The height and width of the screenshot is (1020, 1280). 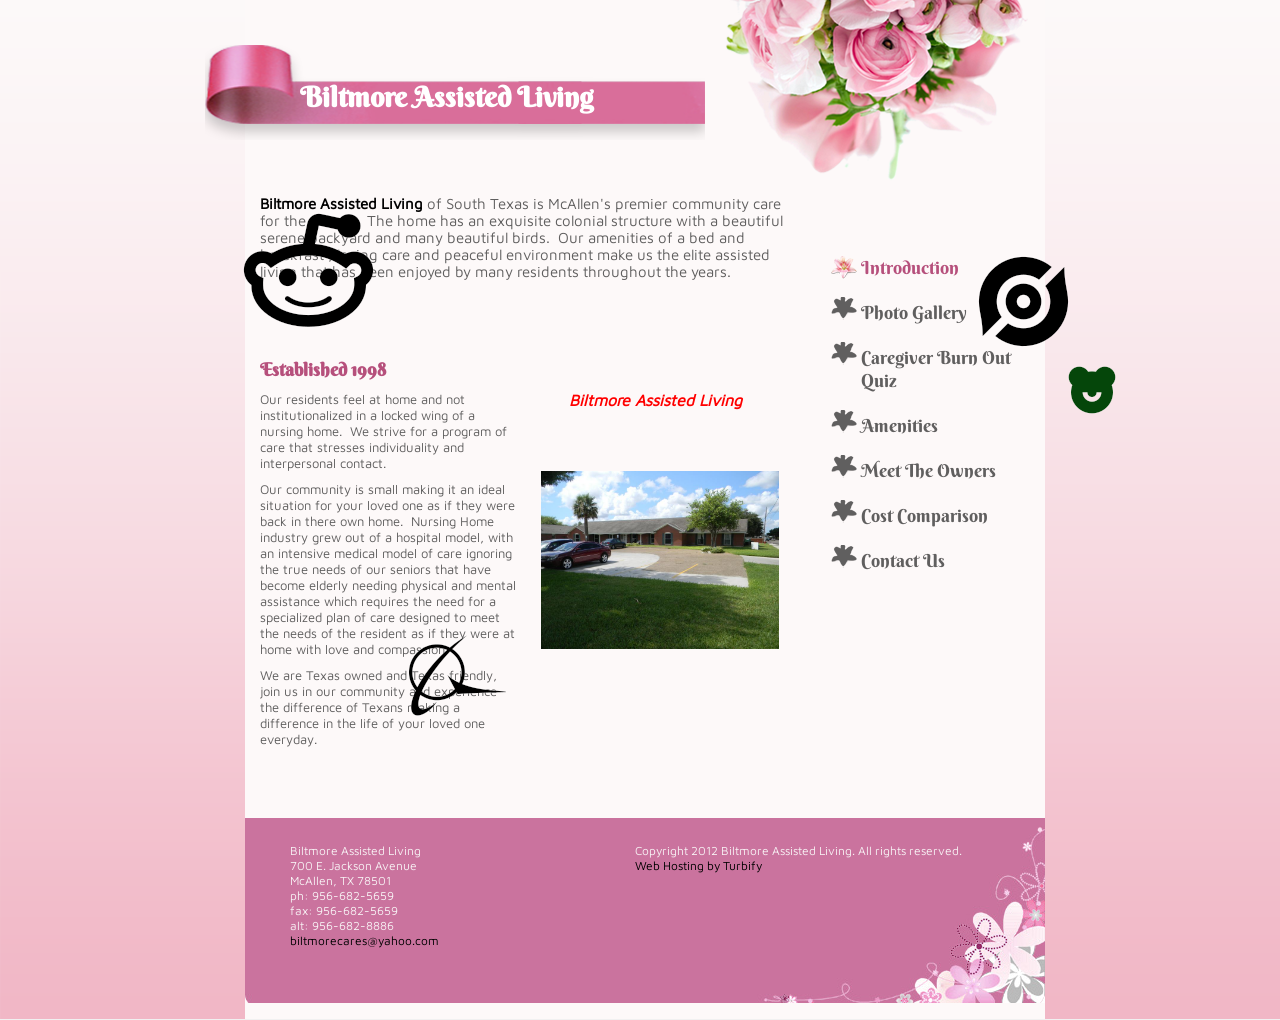 I want to click on launch honor of kings game, so click(x=1023, y=301).